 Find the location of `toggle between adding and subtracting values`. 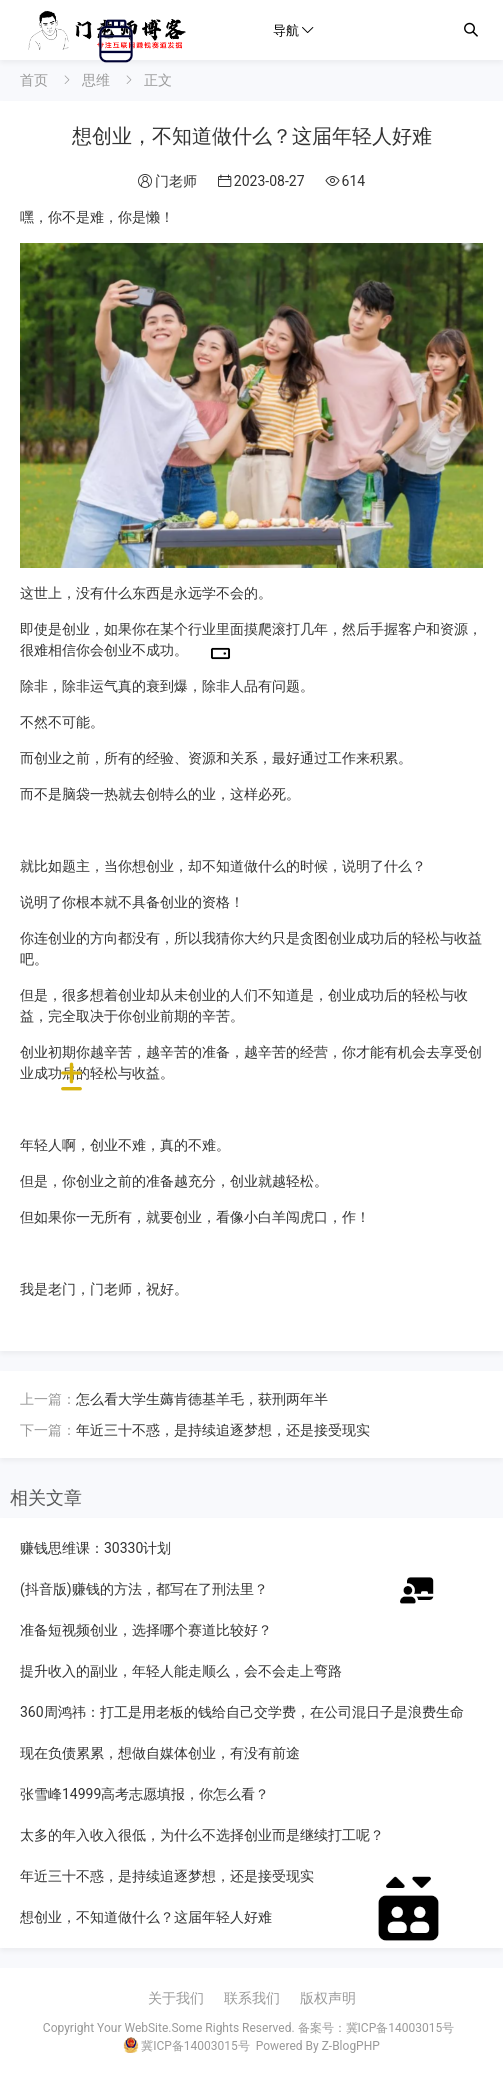

toggle between adding and subtracting values is located at coordinates (71, 1076).